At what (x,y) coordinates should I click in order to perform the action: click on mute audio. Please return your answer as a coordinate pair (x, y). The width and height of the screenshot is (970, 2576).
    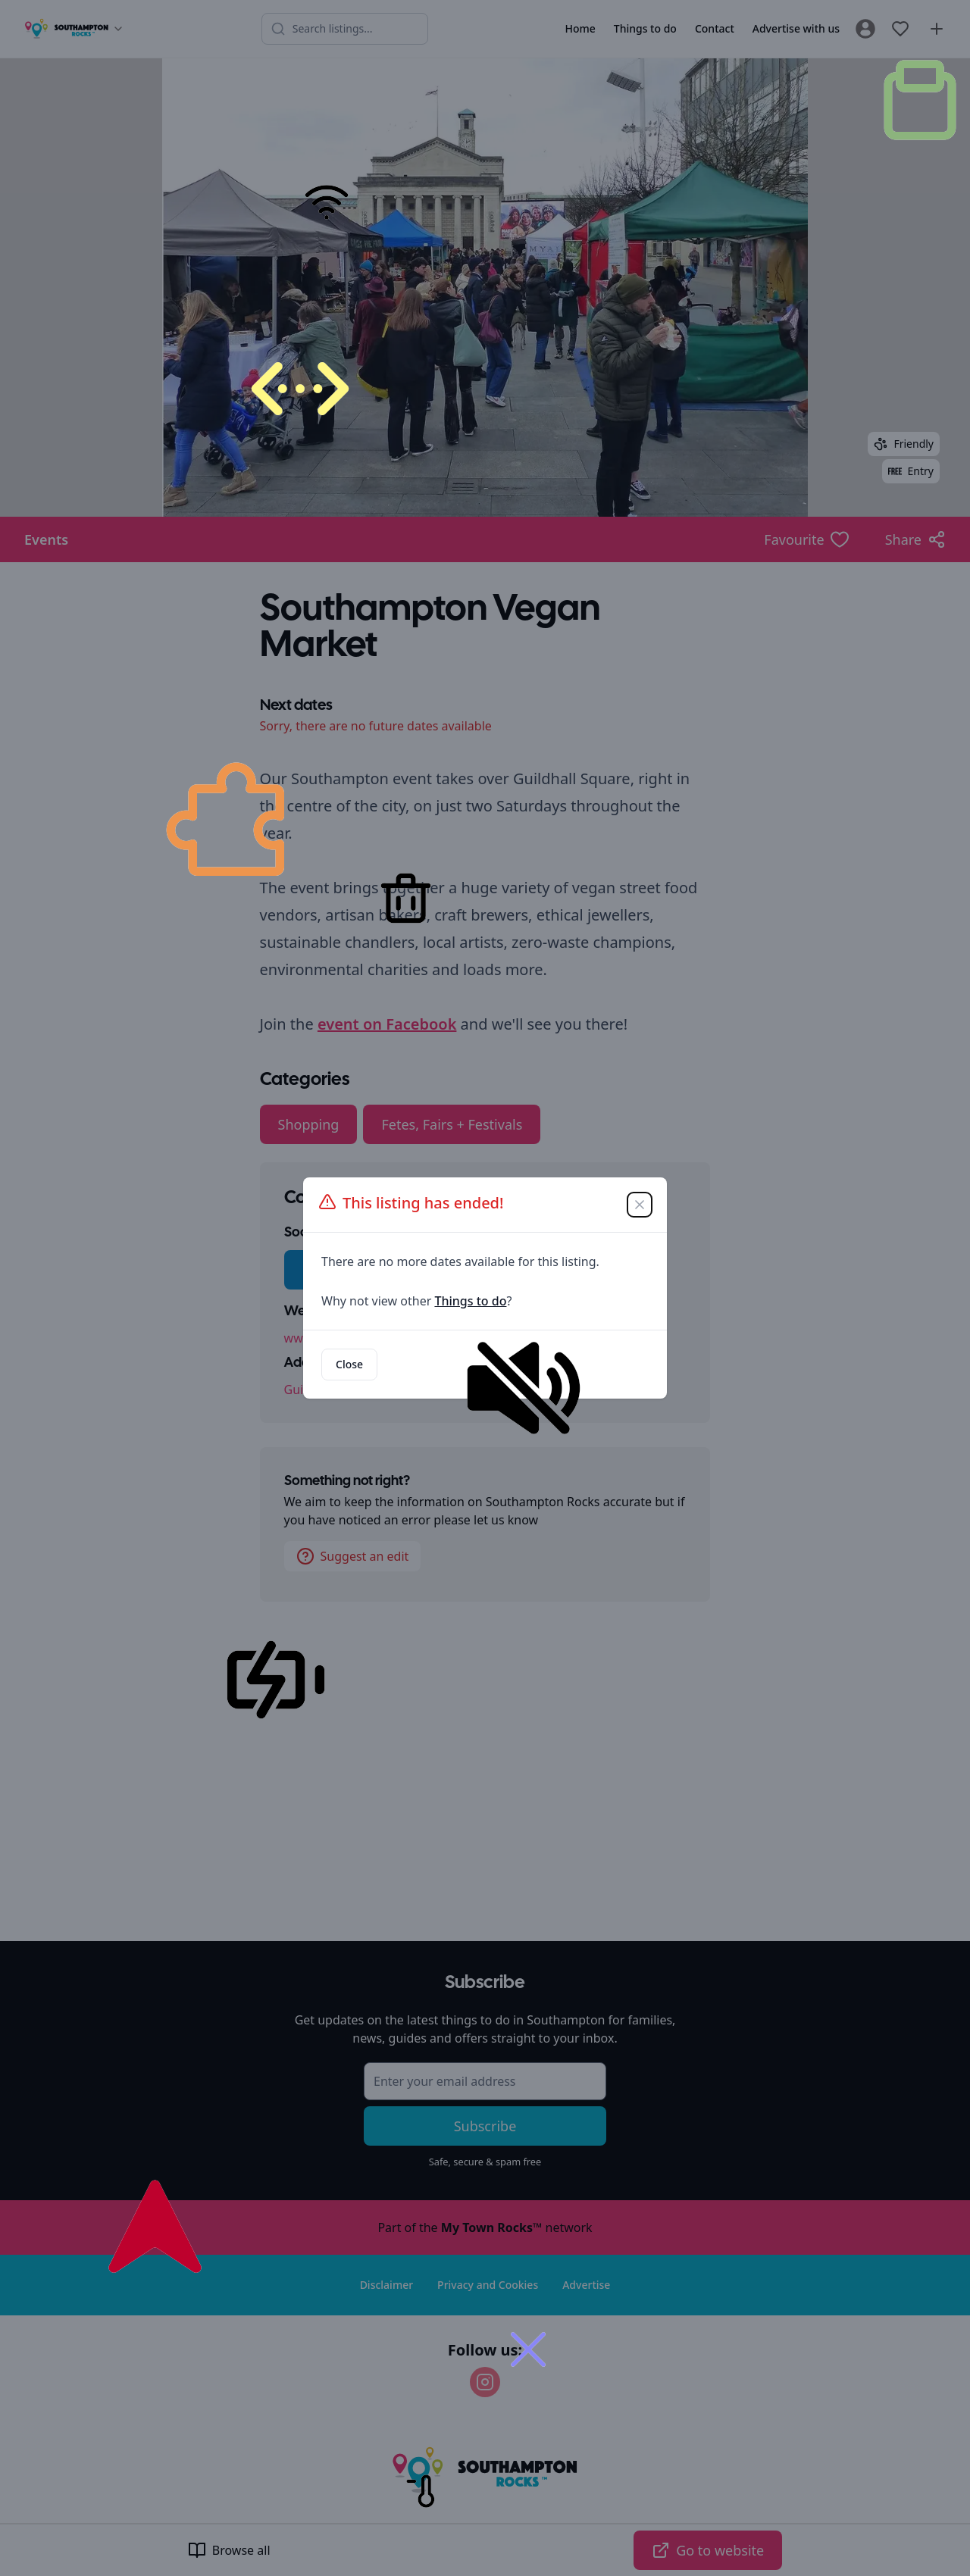
    Looking at the image, I should click on (524, 1388).